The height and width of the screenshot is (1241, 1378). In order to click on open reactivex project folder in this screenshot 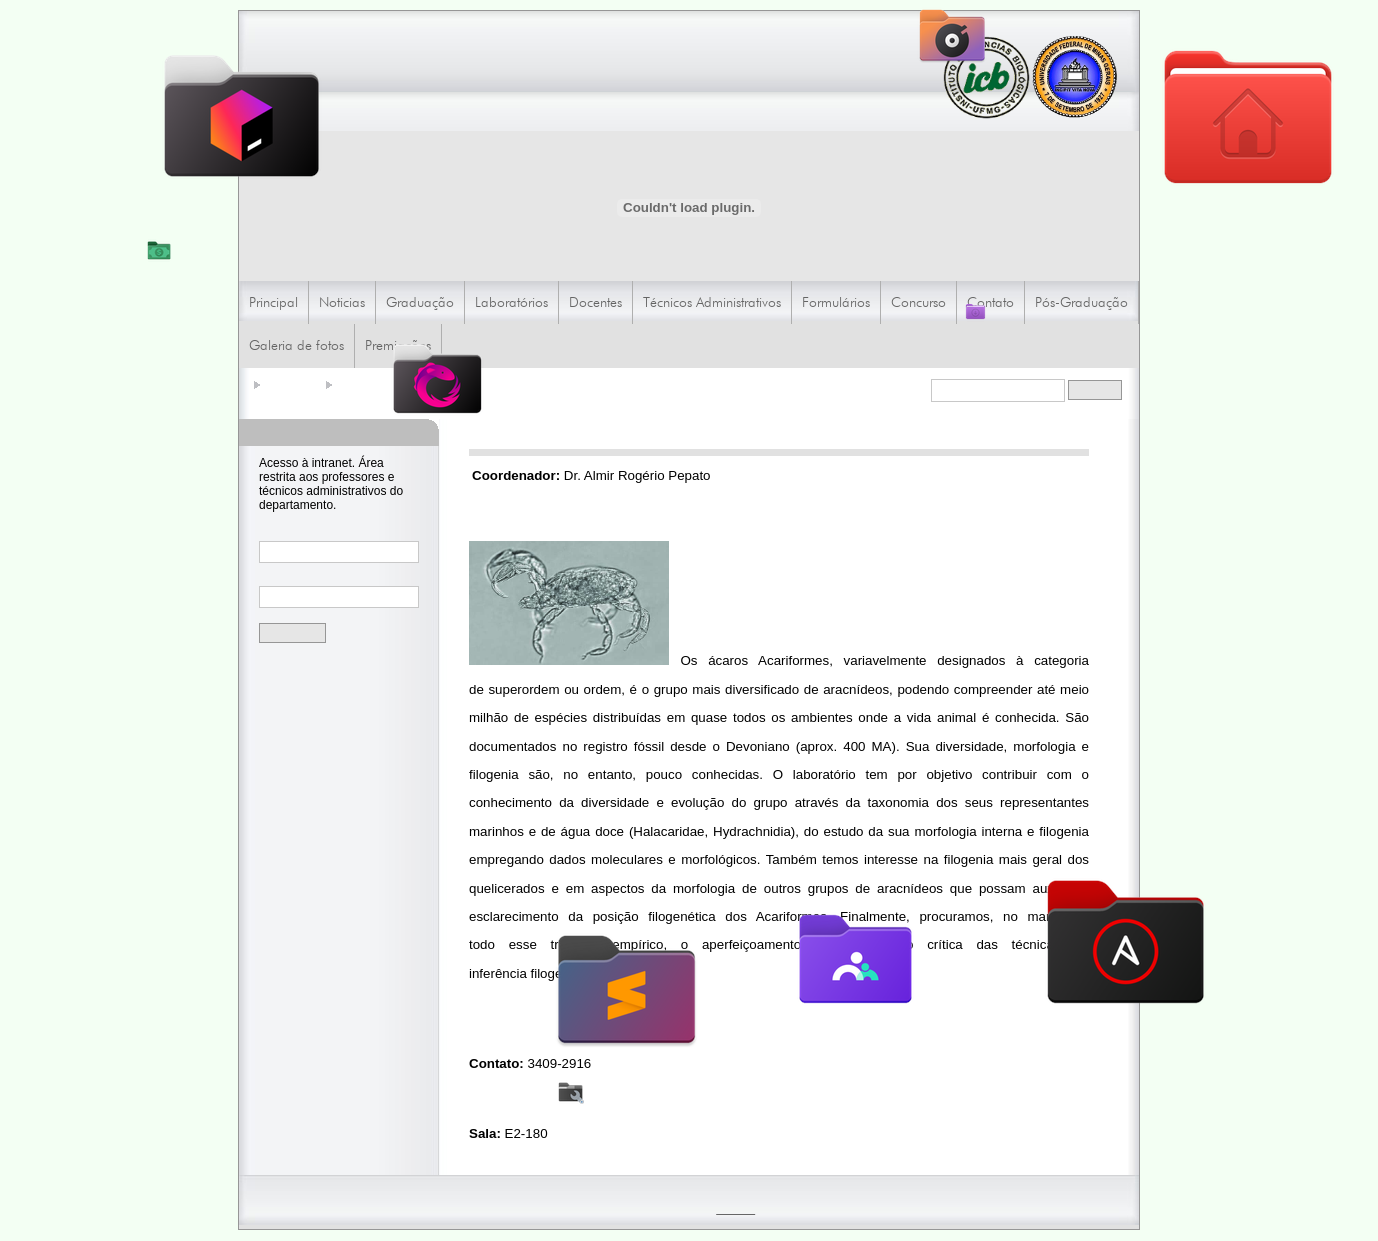, I will do `click(437, 381)`.